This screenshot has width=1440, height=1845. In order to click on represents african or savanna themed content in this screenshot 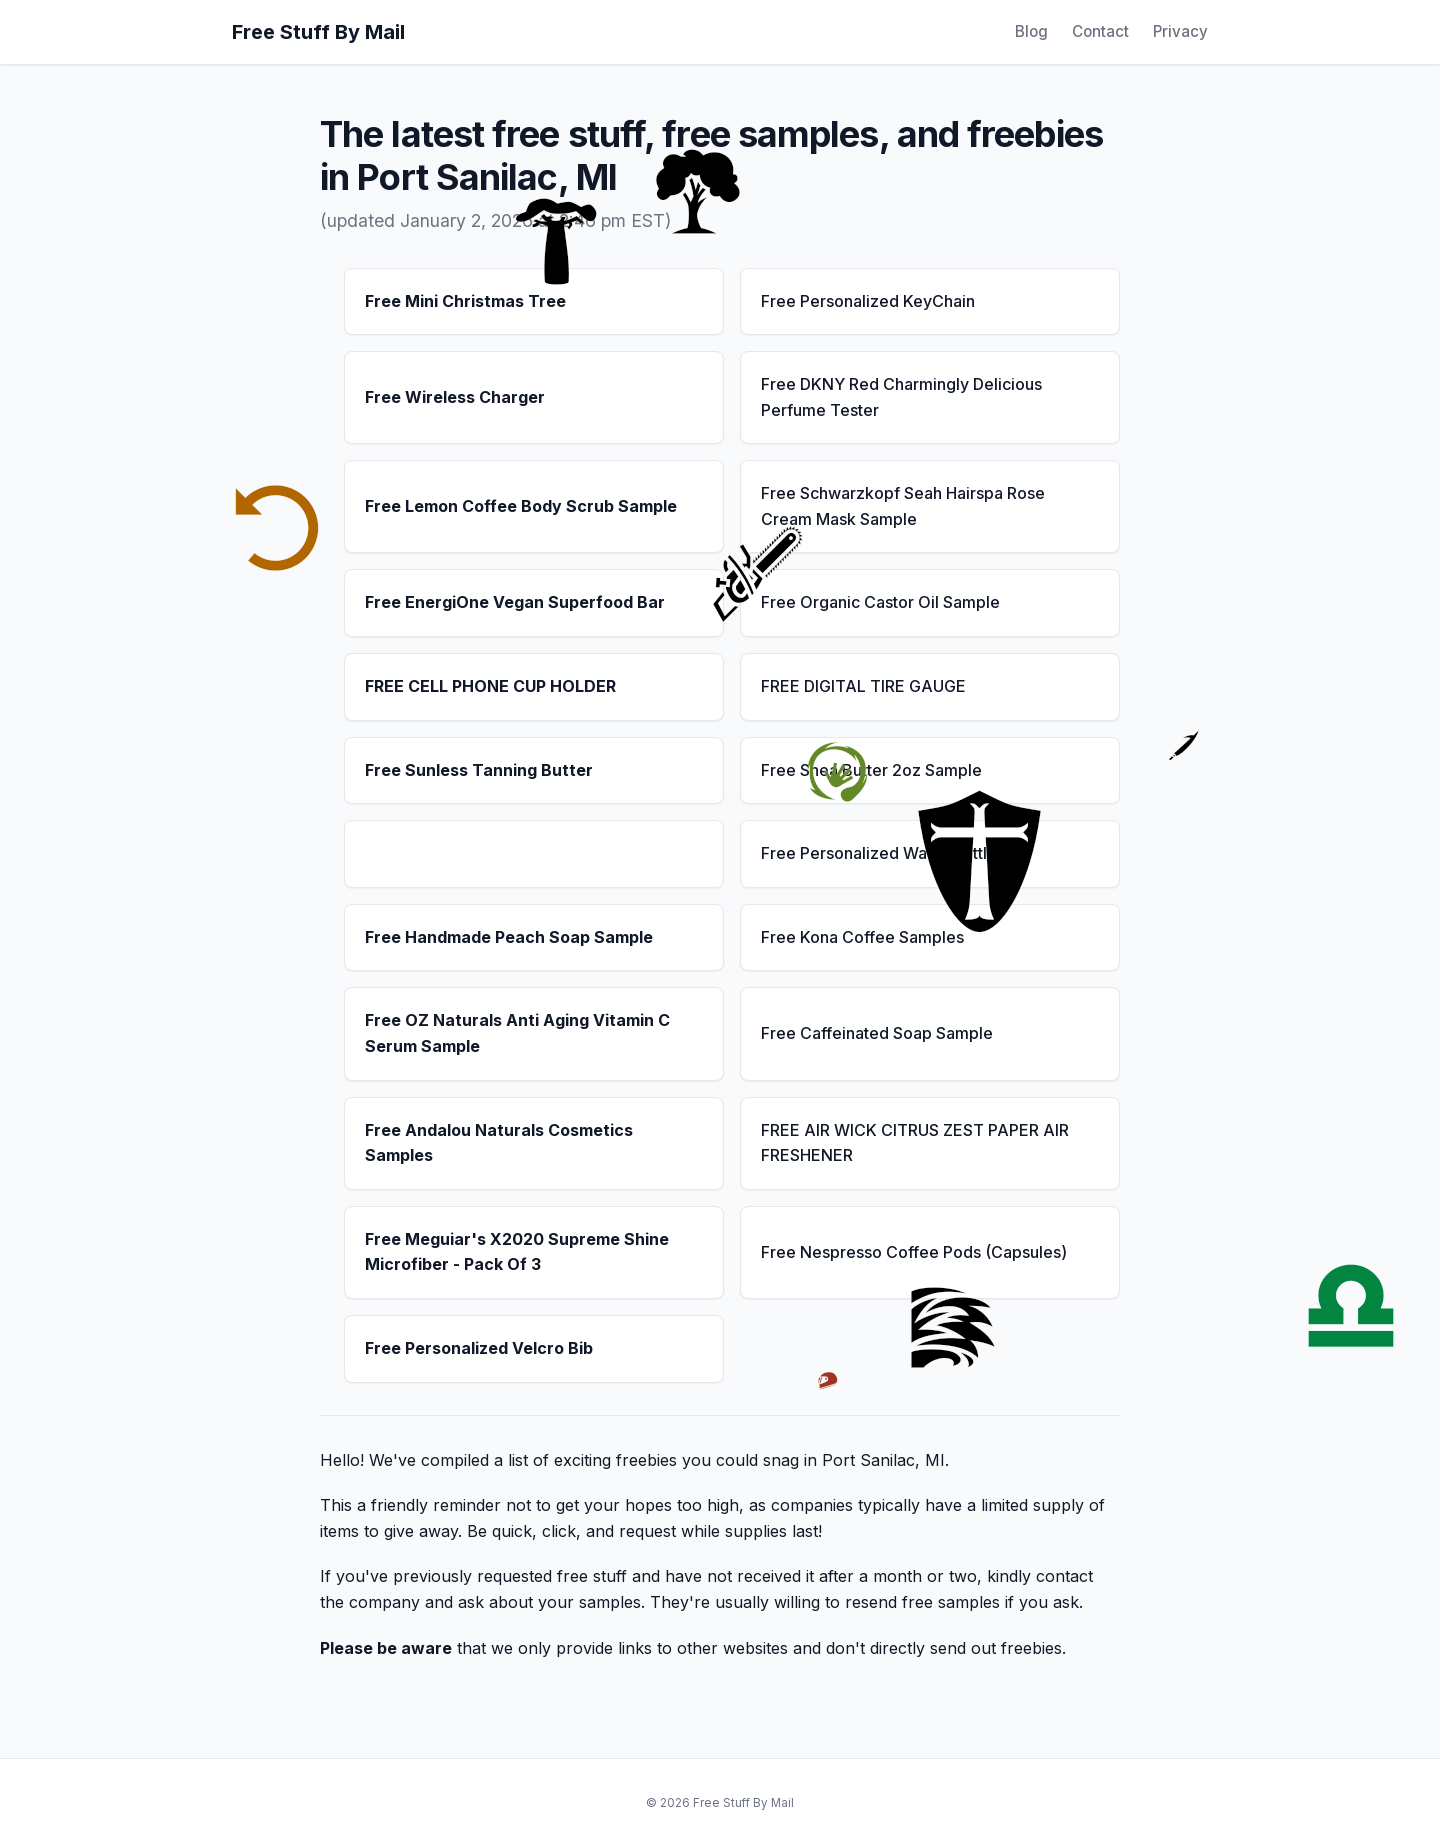, I will do `click(558, 240)`.